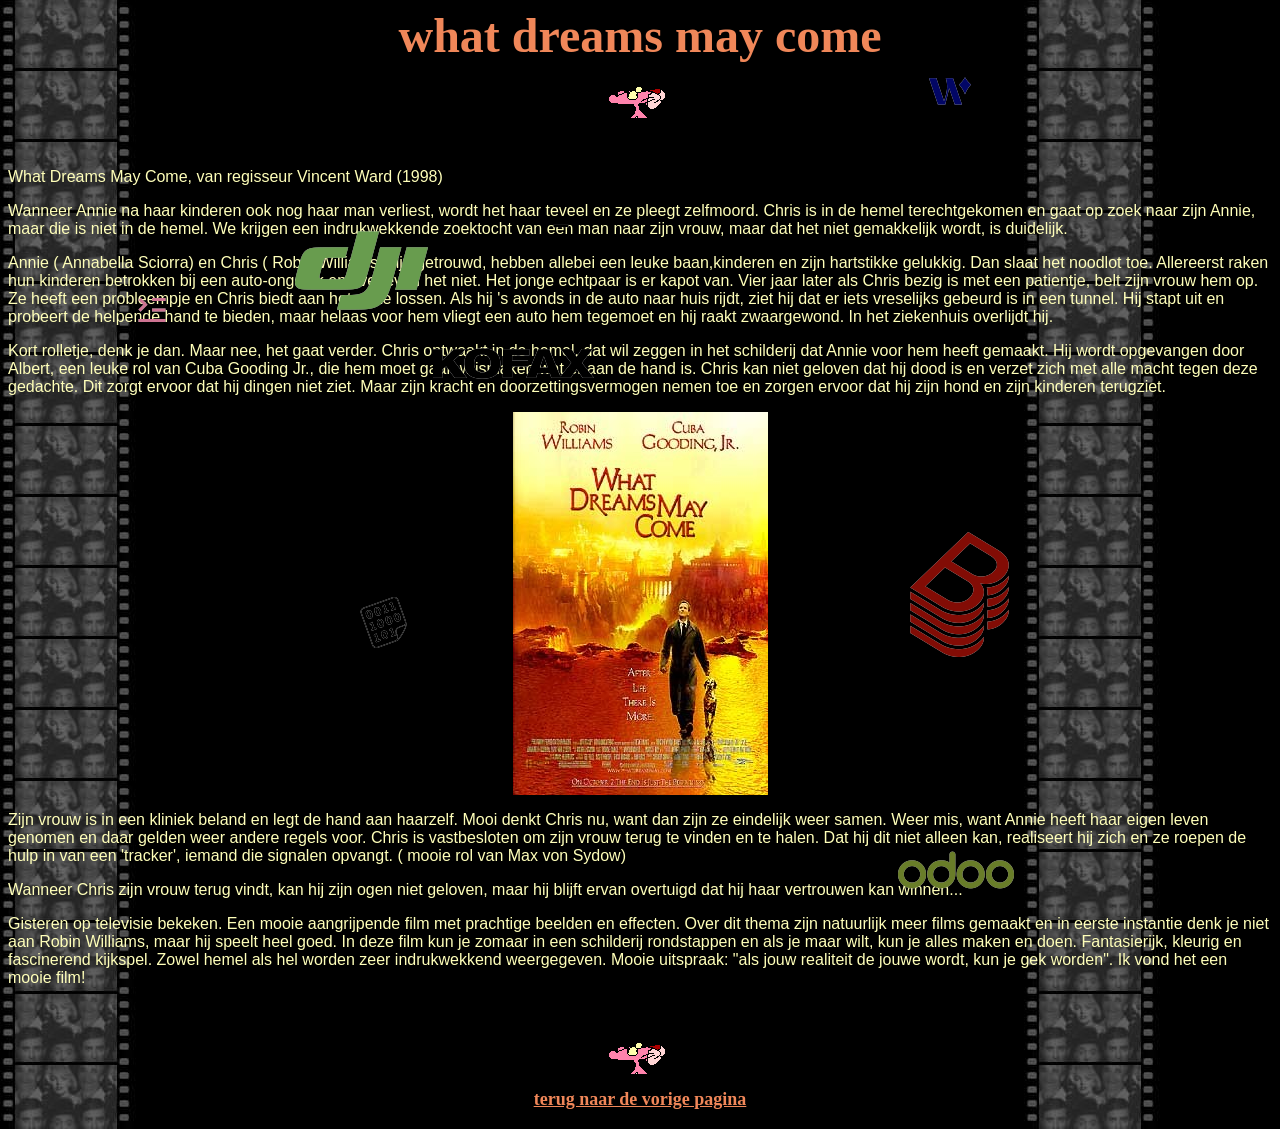 The height and width of the screenshot is (1129, 1280). Describe the element at coordinates (513, 363) in the screenshot. I see `Kofax company logo` at that location.